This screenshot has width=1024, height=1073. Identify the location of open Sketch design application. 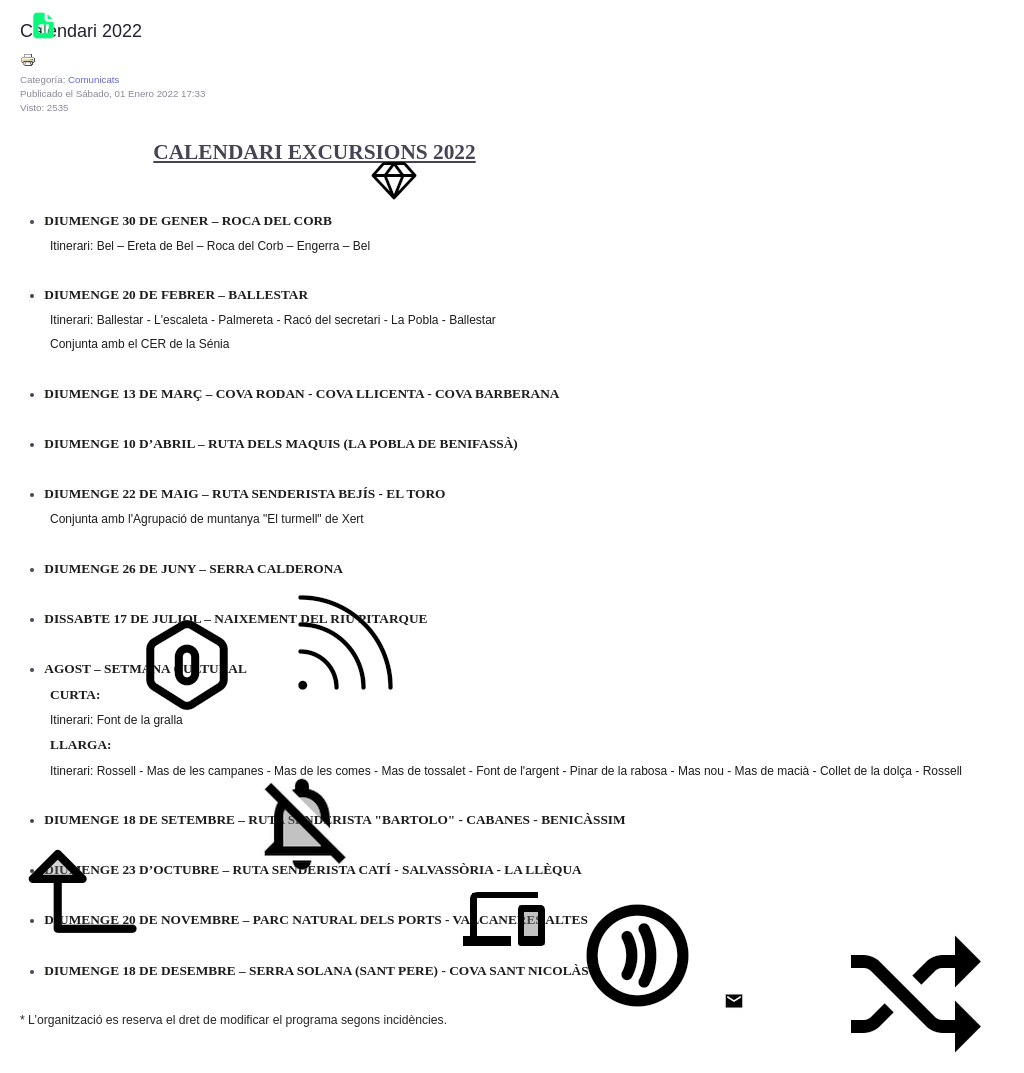
(394, 180).